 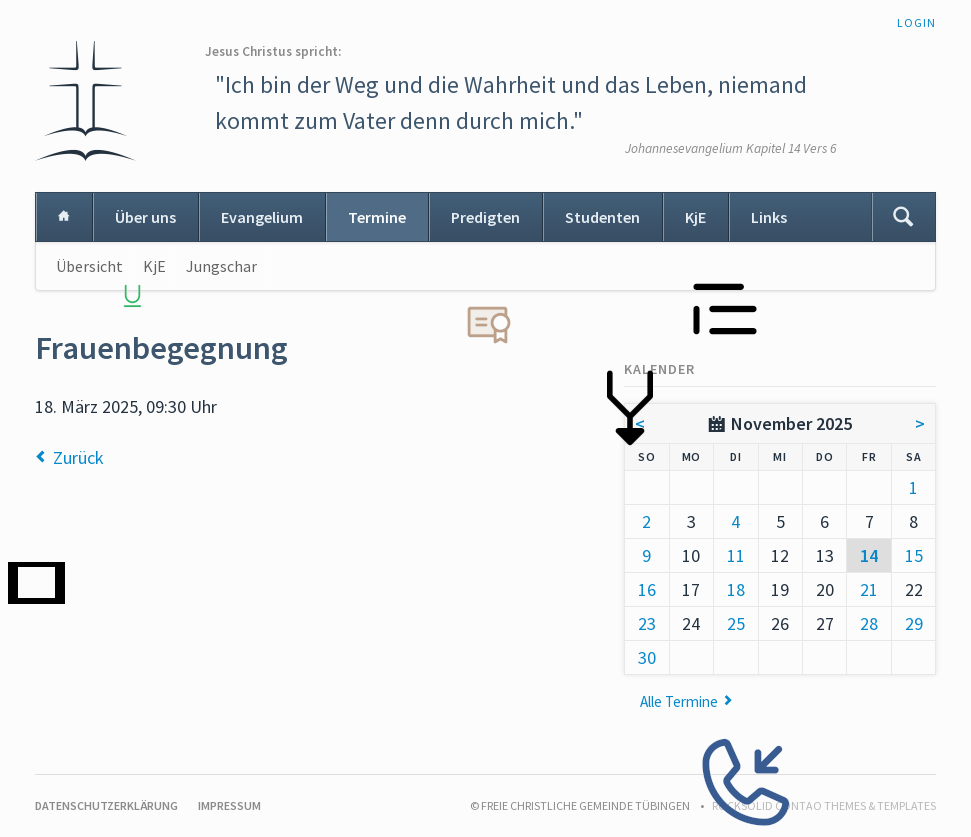 What do you see at coordinates (487, 323) in the screenshot?
I see `view certification or credentials` at bounding box center [487, 323].